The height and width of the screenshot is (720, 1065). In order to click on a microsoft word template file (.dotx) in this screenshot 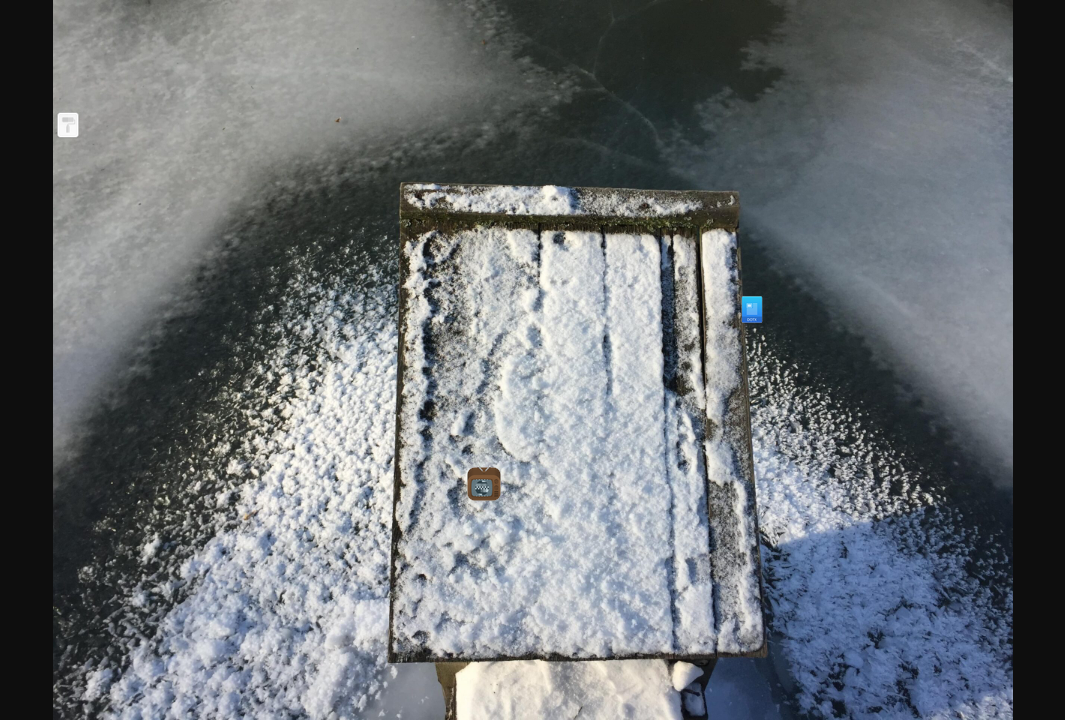, I will do `click(752, 310)`.